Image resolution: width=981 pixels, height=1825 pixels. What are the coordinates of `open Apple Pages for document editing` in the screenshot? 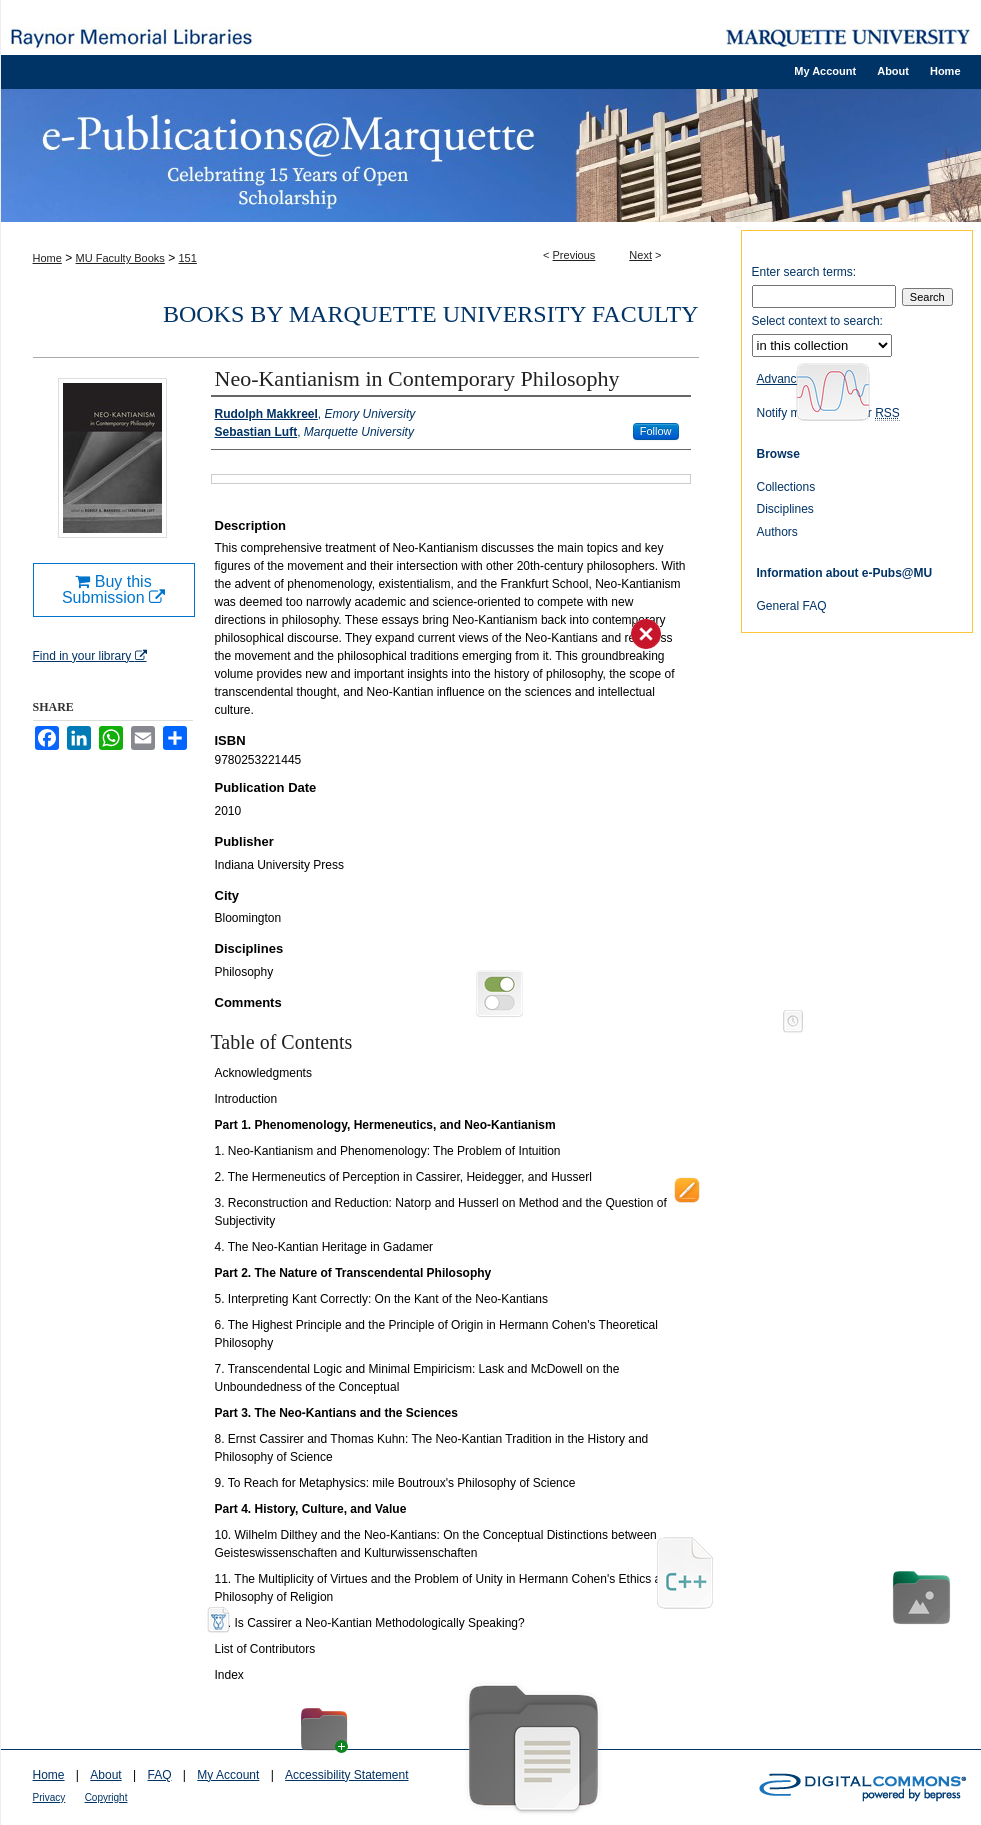 It's located at (687, 1190).